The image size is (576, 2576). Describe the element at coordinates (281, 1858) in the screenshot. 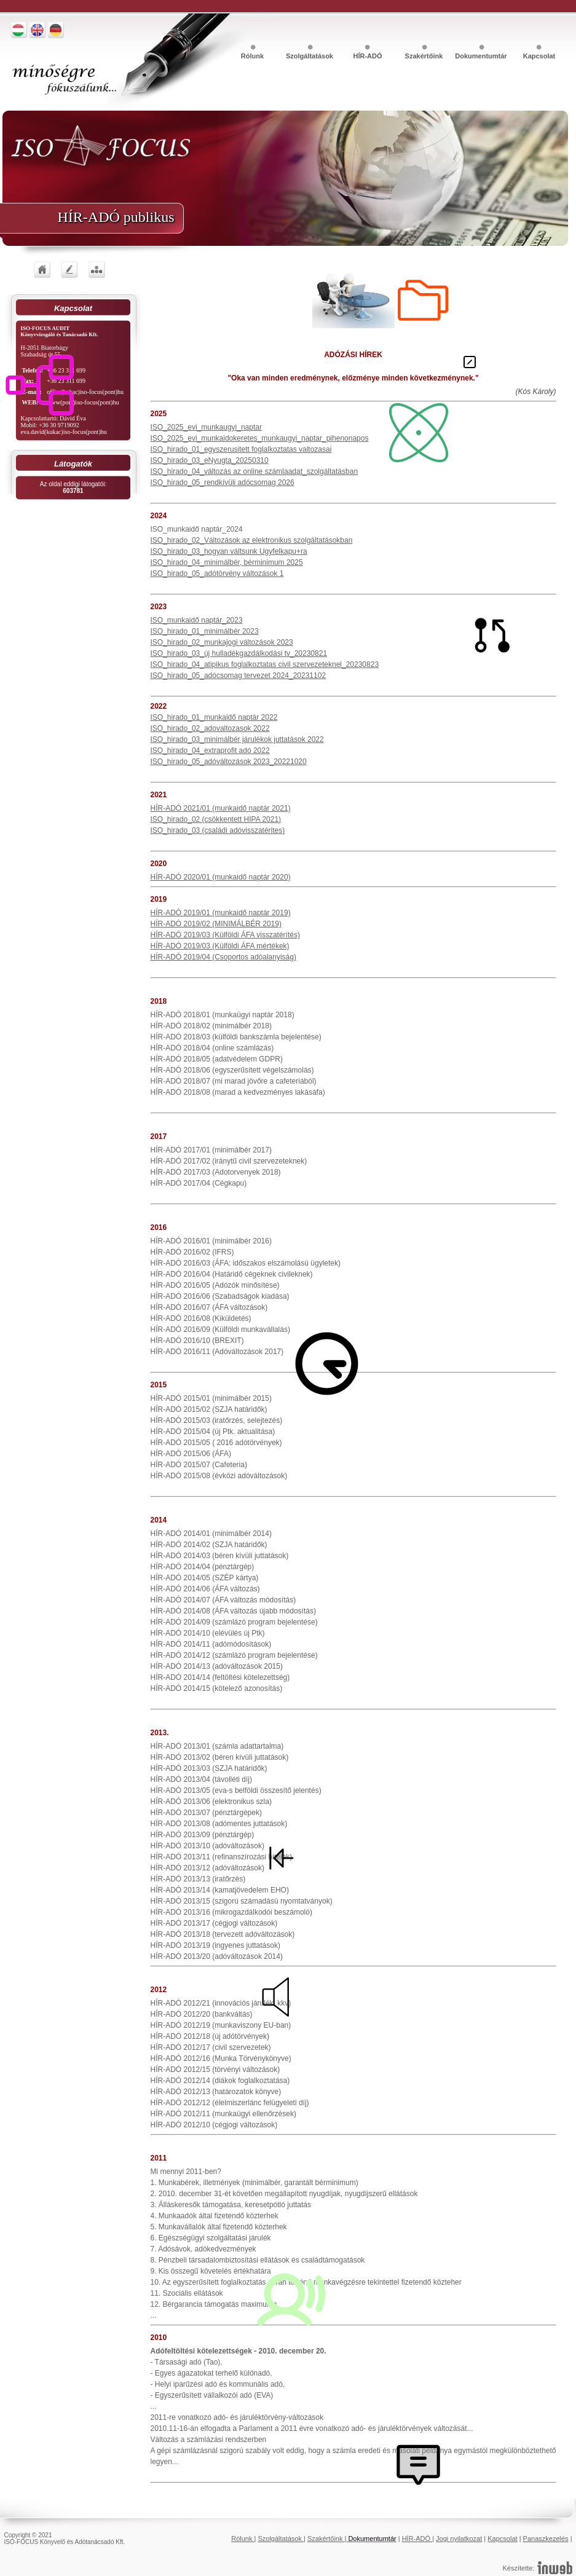

I see `go back to the beginning` at that location.